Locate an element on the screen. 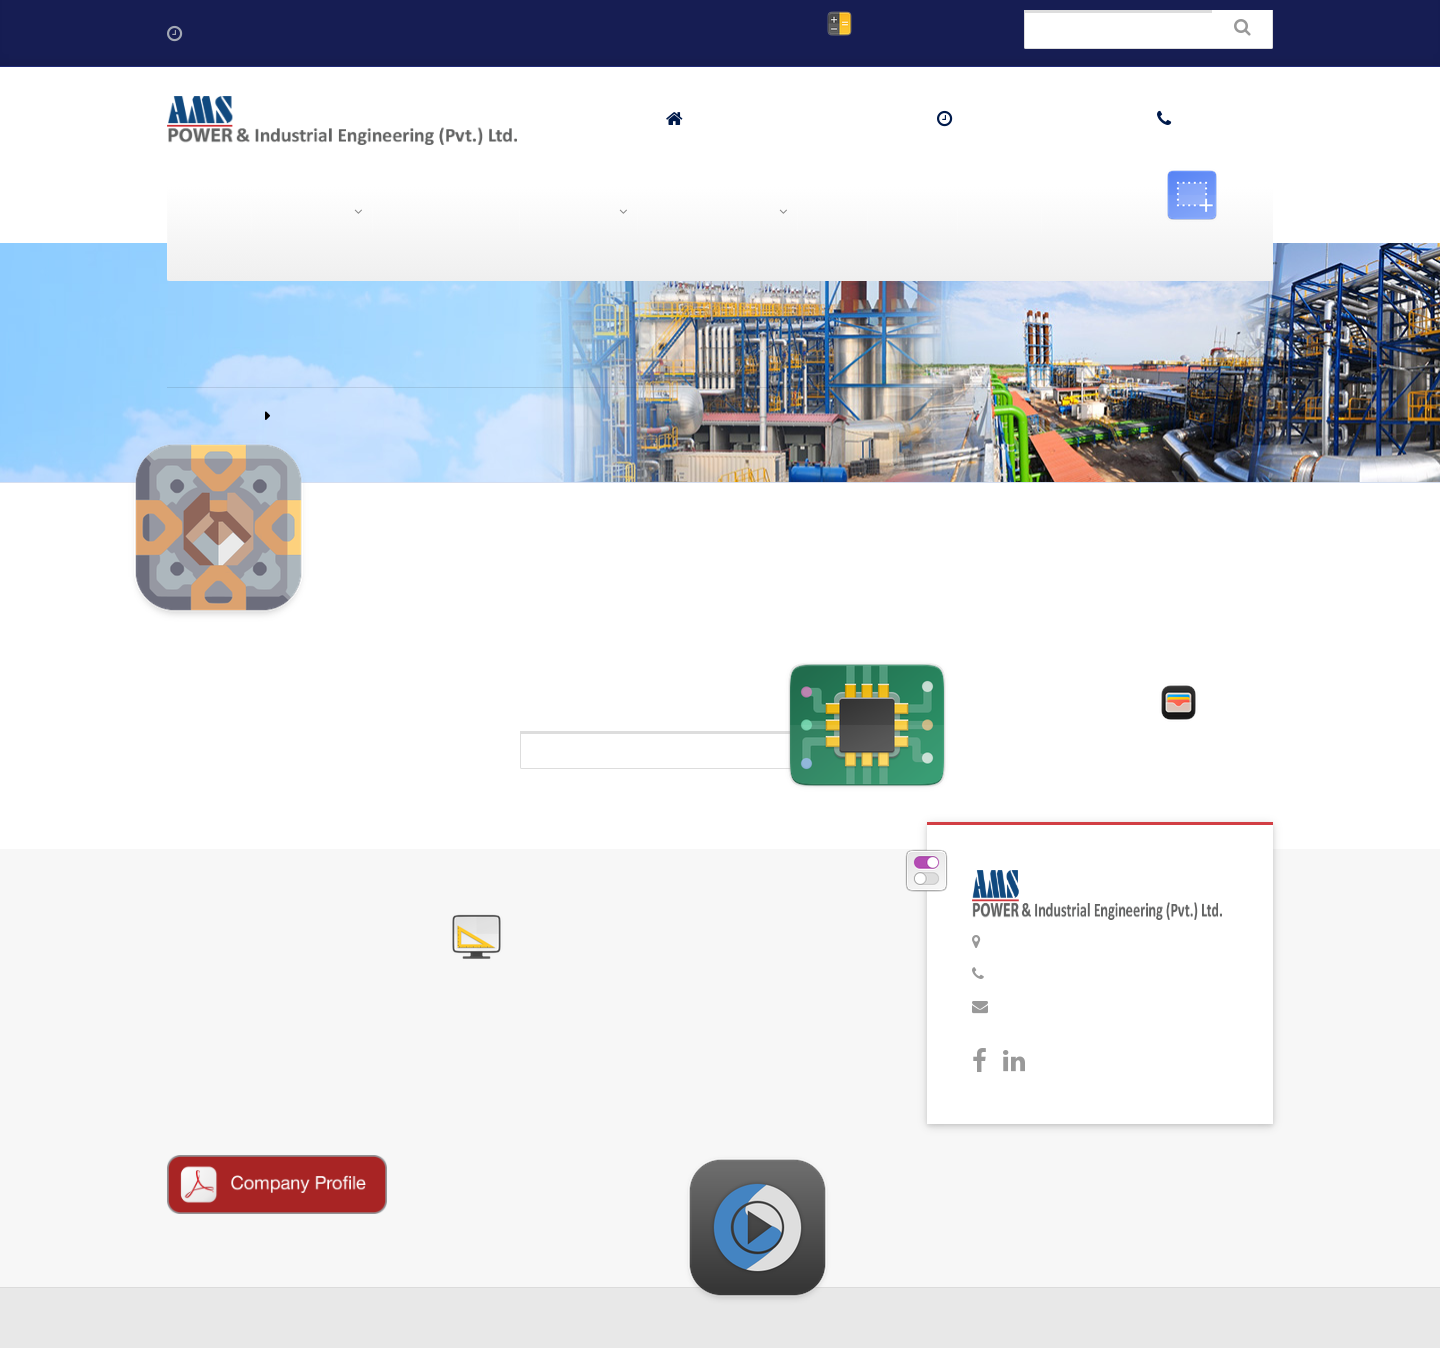 This screenshot has width=1440, height=1352. open kwallet password manager is located at coordinates (1178, 702).